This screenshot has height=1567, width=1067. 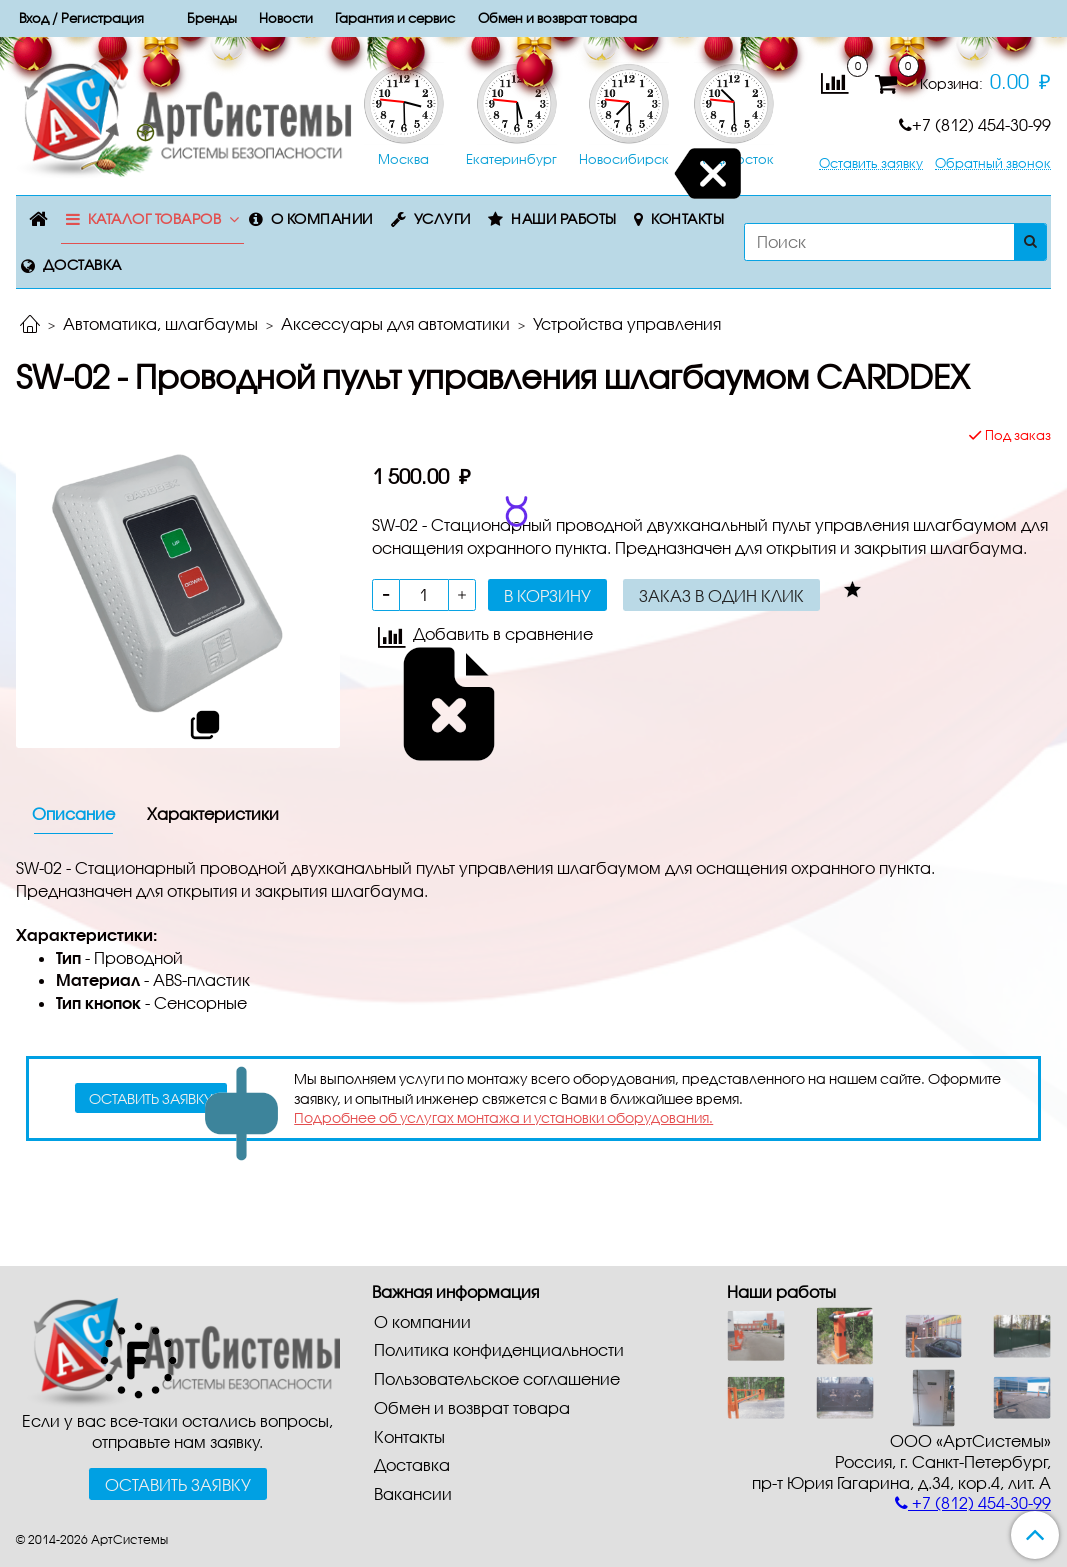 I want to click on indicates a draft or pending Facebook connection, so click(x=138, y=1360).